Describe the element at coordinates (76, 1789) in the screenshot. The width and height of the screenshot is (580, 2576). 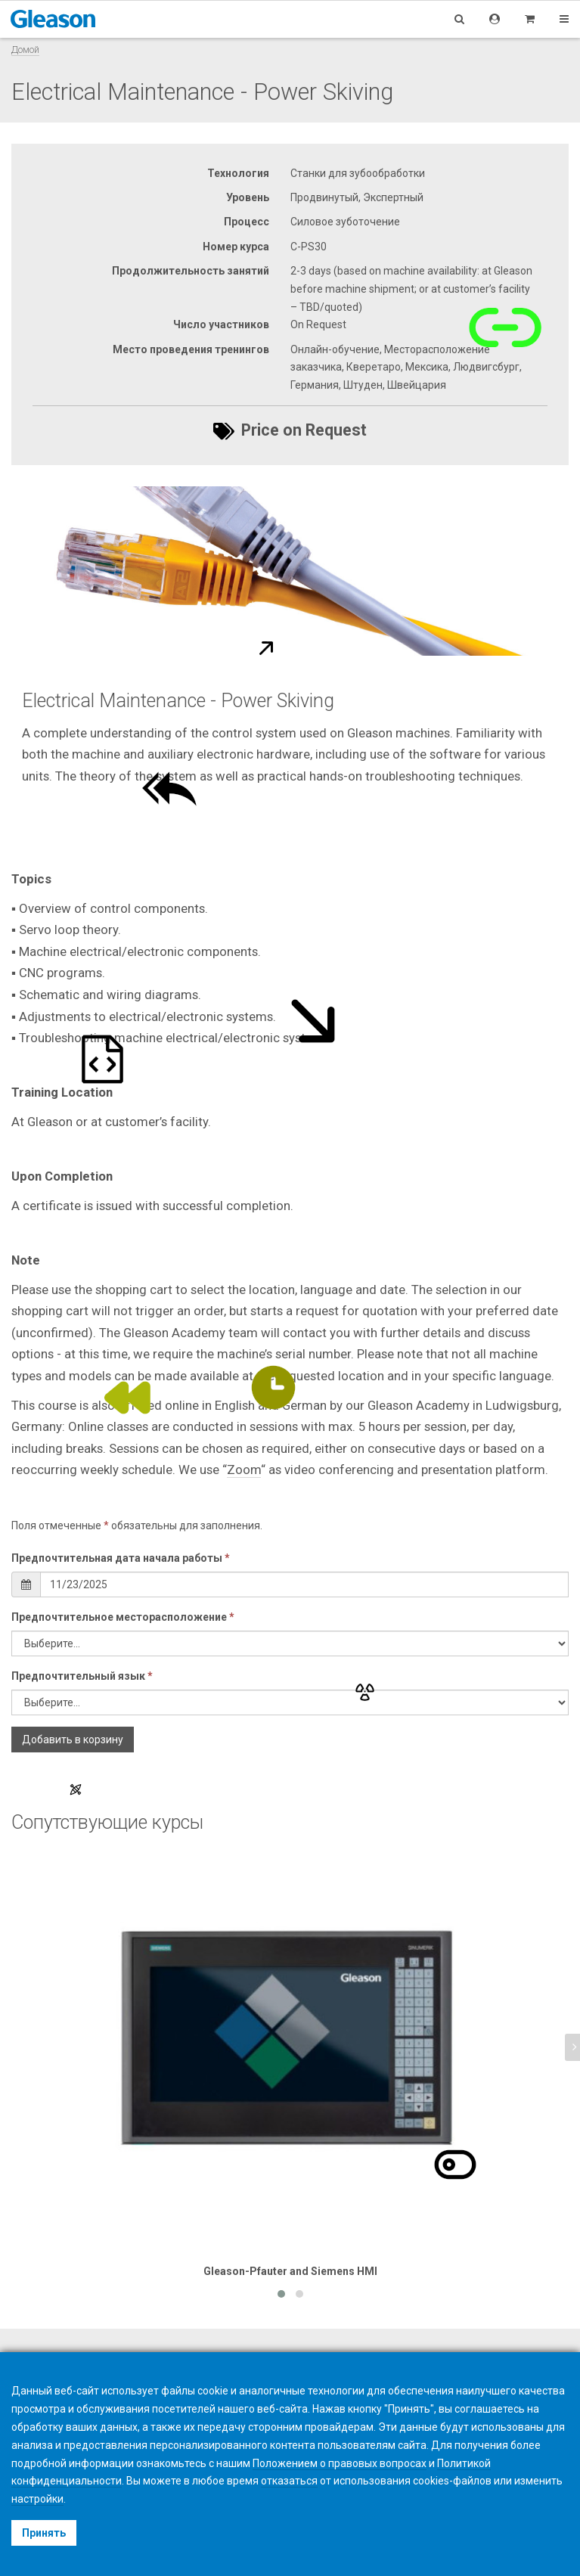
I see `kayak or canoe activity option` at that location.